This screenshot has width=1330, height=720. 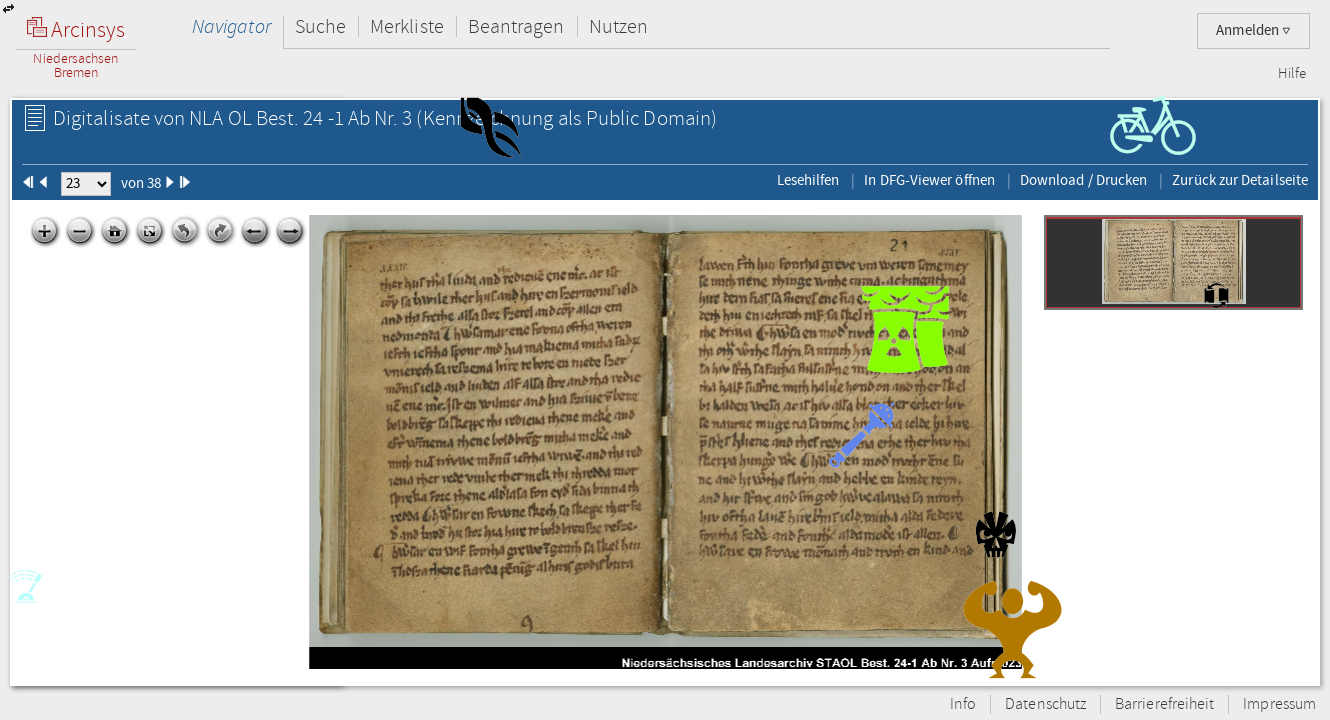 What do you see at coordinates (26, 586) in the screenshot?
I see `toggle a game setting or control` at bounding box center [26, 586].